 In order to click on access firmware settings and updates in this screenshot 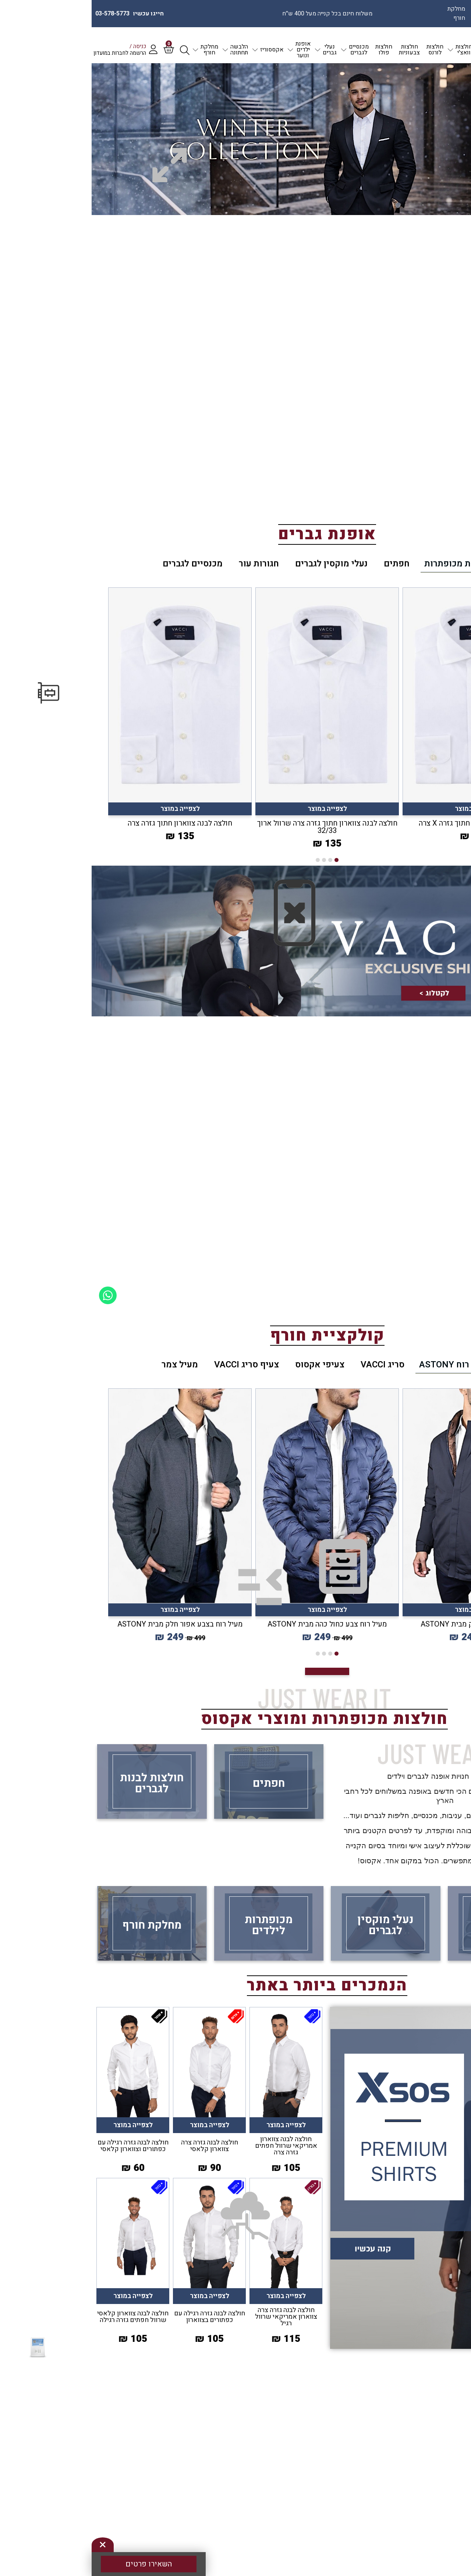, I will do `click(49, 693)`.